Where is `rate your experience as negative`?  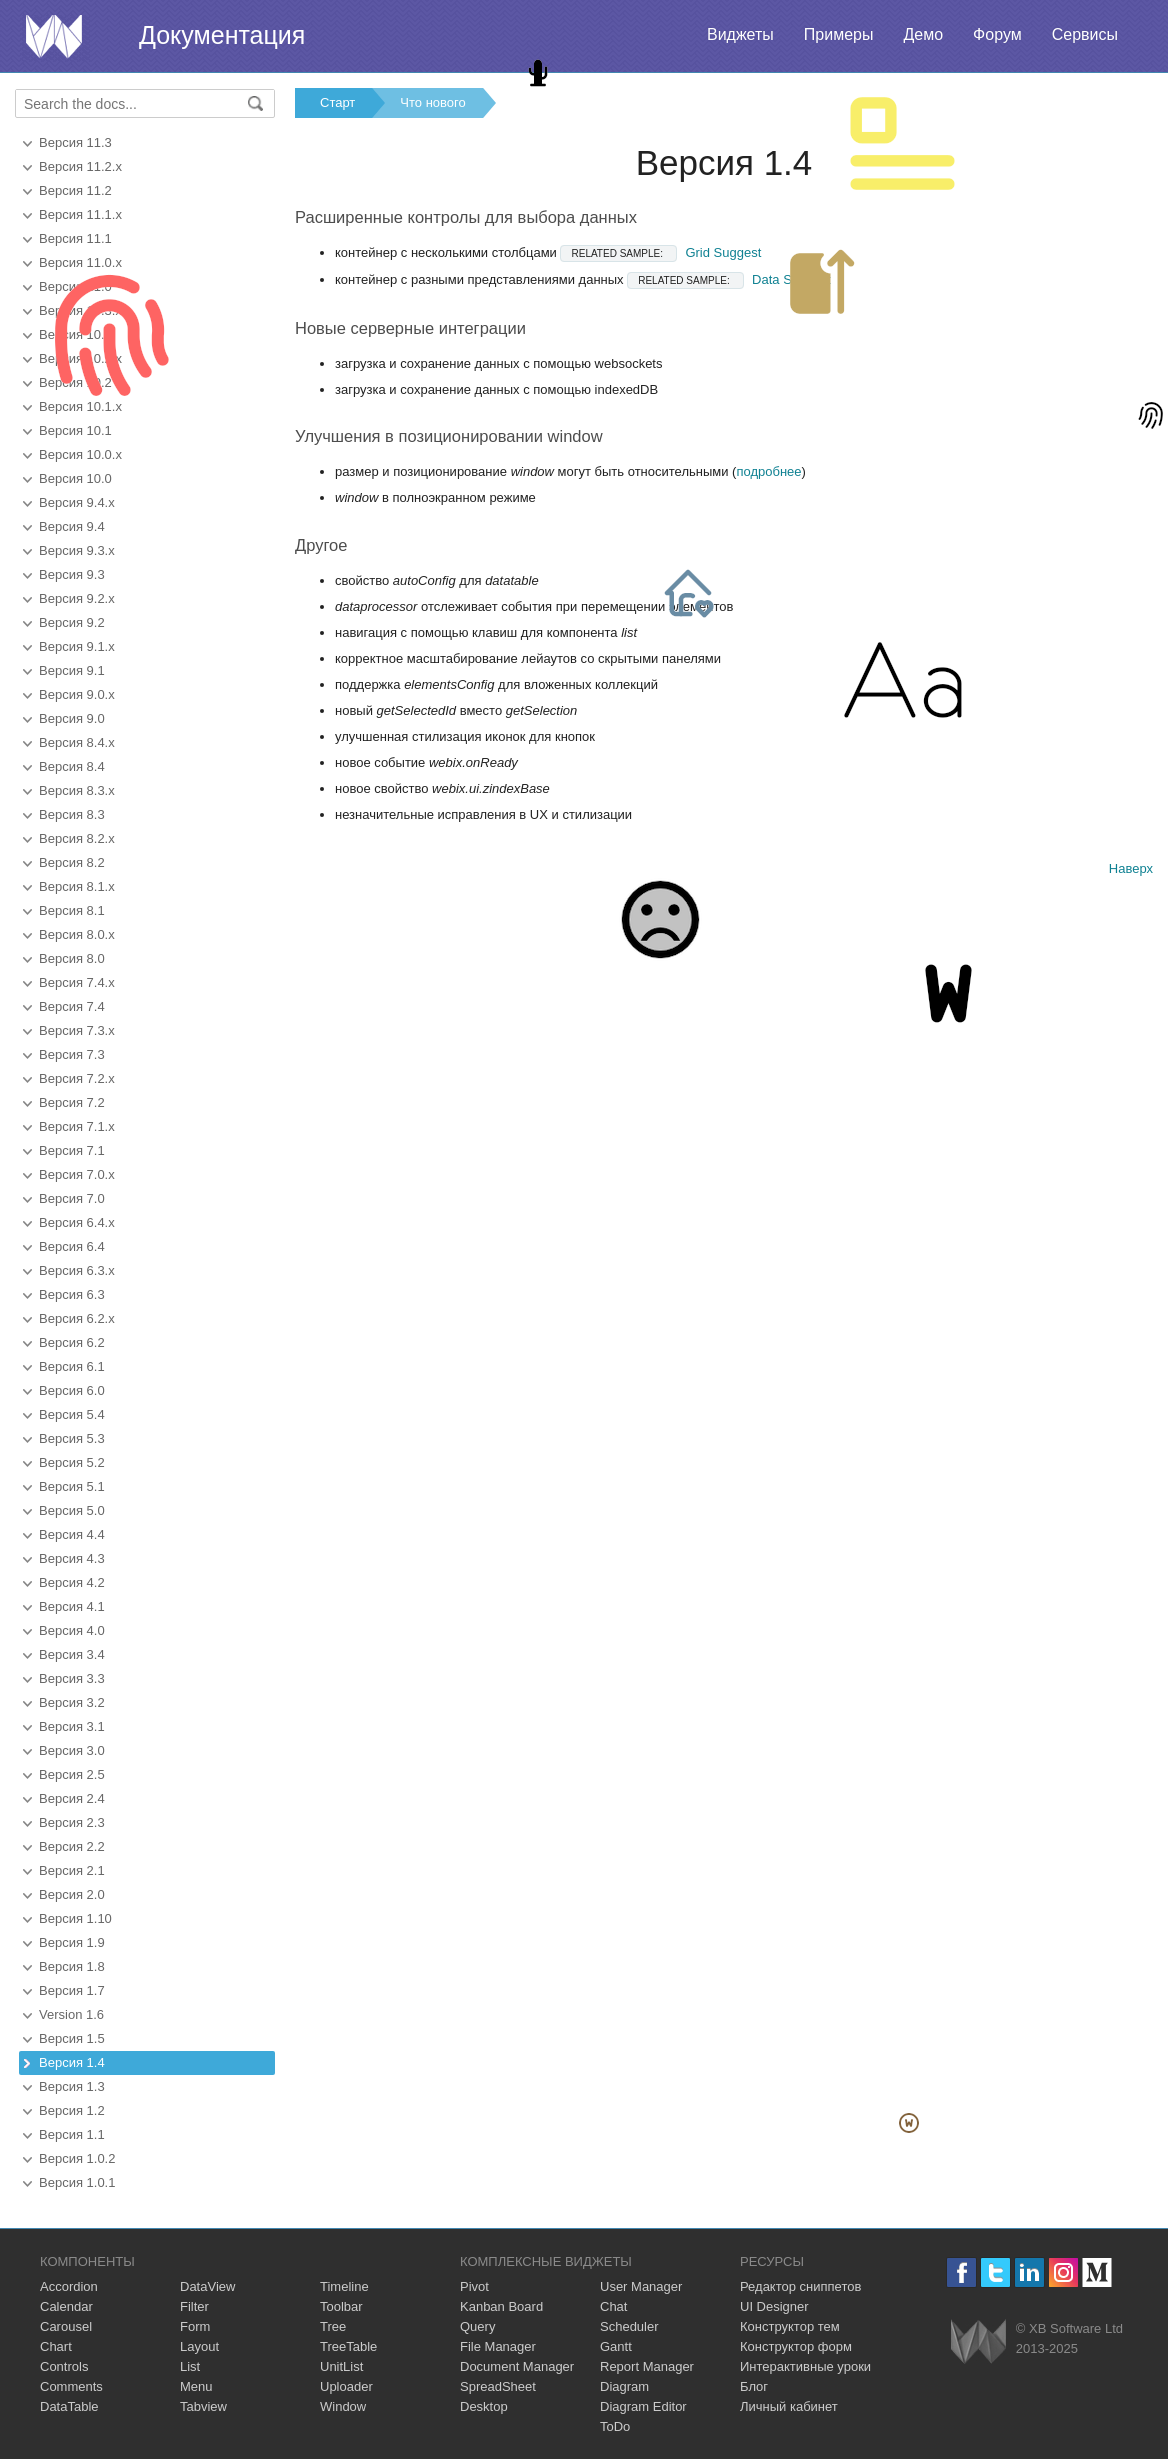
rate your experience as negative is located at coordinates (660, 919).